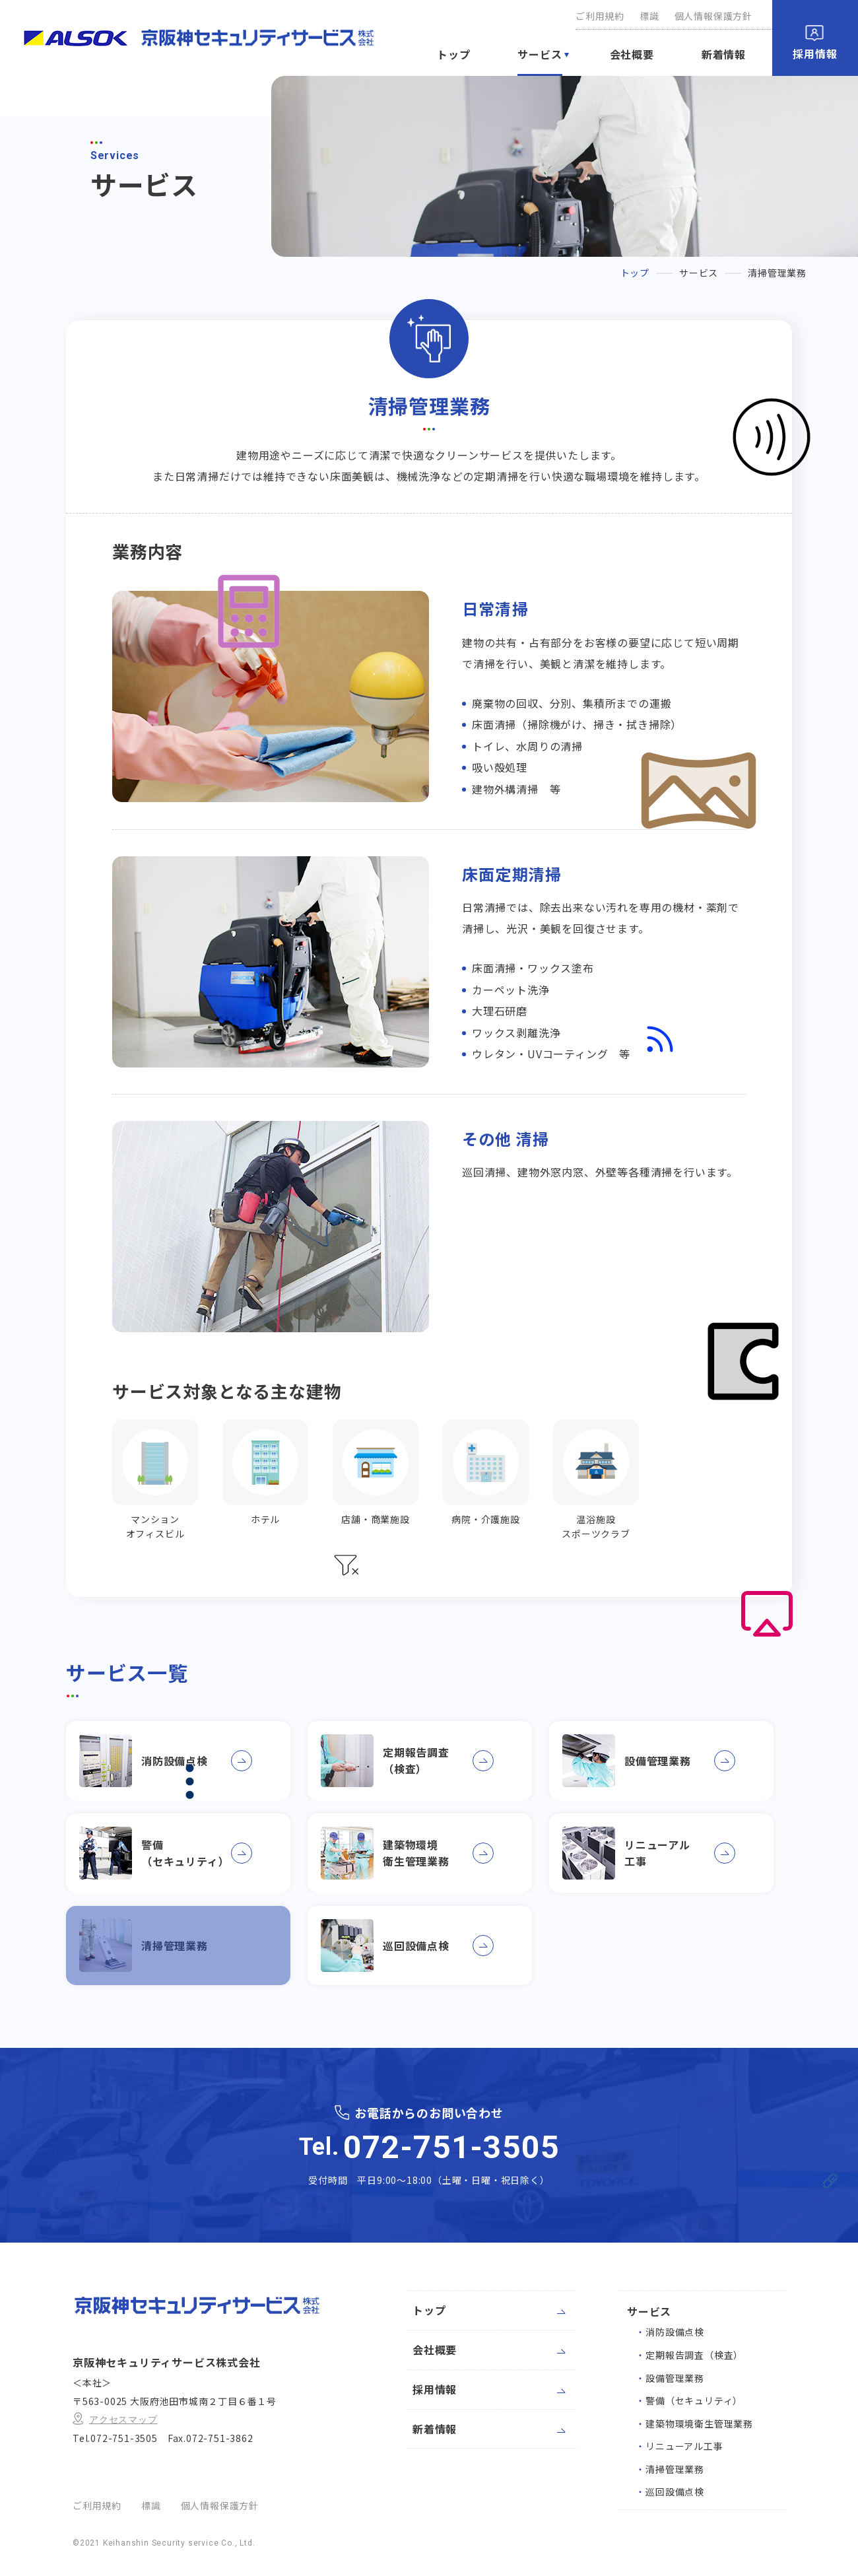 Image resolution: width=858 pixels, height=2576 pixels. Describe the element at coordinates (698, 790) in the screenshot. I see `view panorama or wide-angle photos` at that location.